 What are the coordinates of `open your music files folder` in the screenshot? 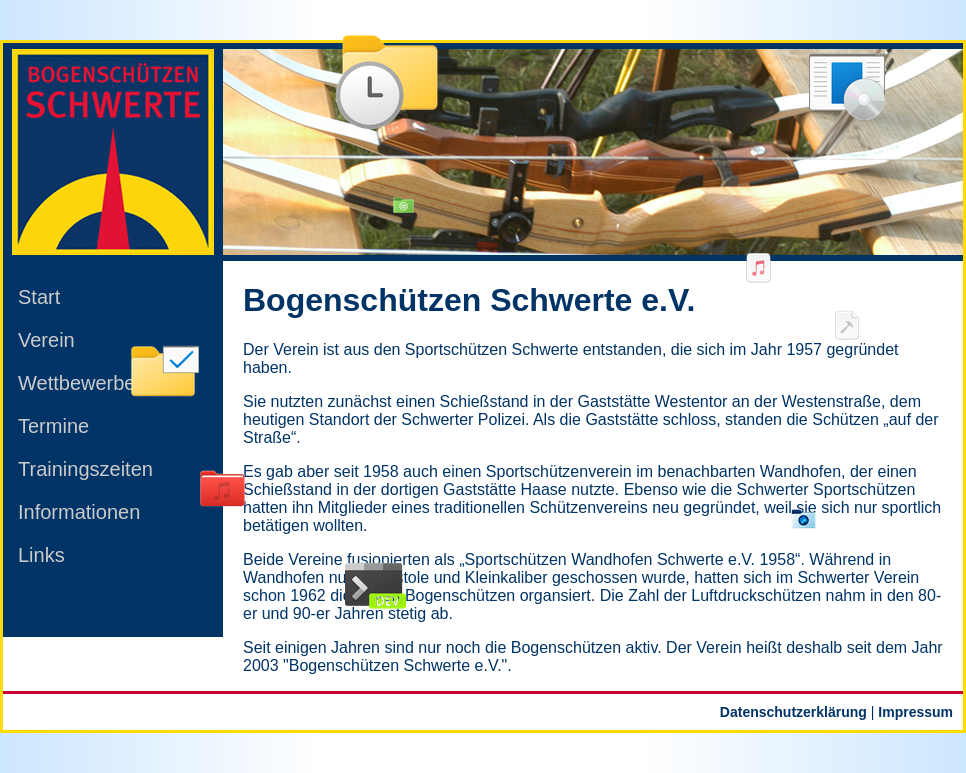 It's located at (222, 488).